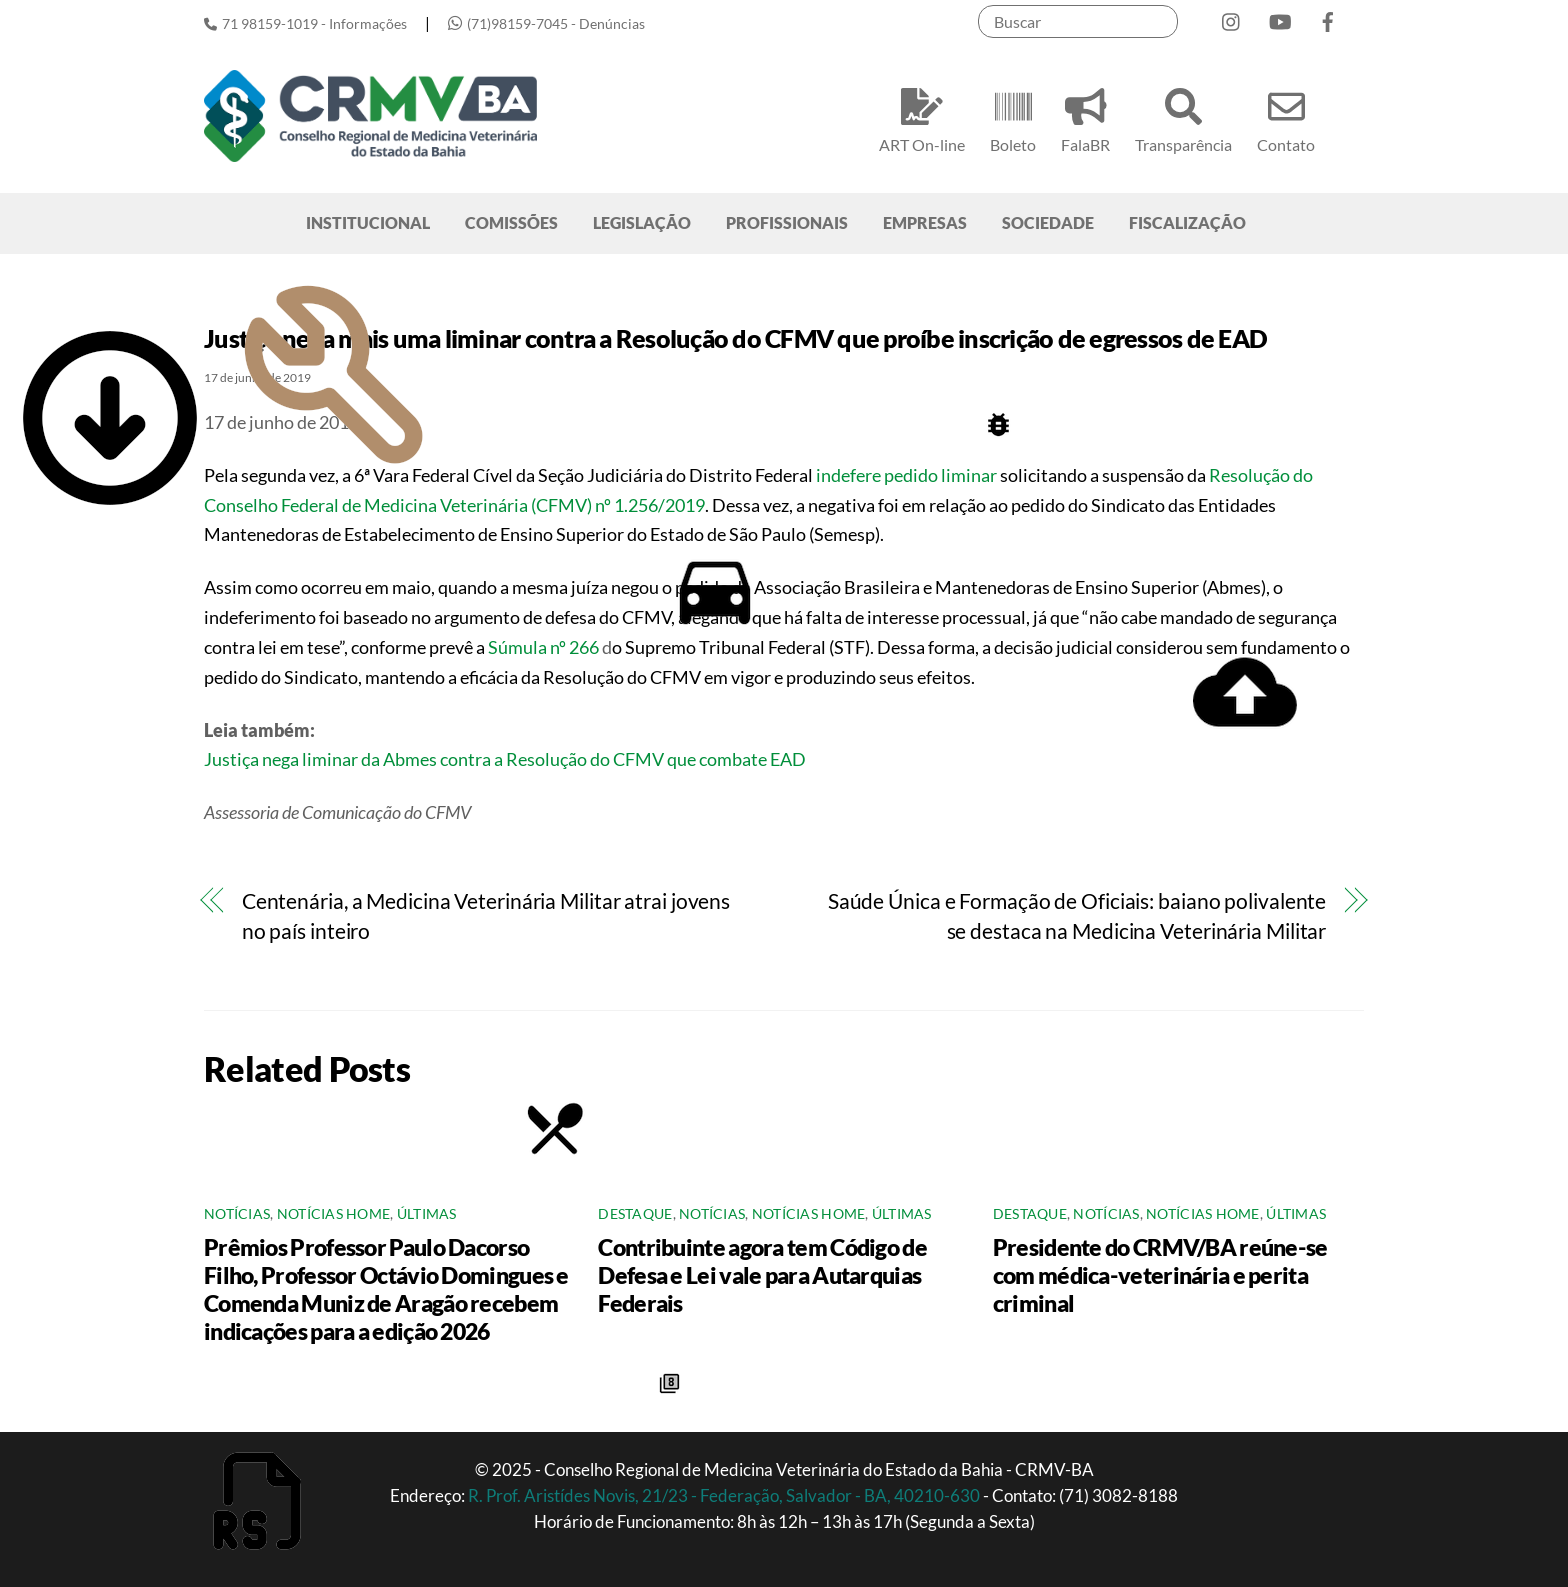 This screenshot has width=1568, height=1587. What do you see at coordinates (669, 1383) in the screenshot?
I see `view photo filter number 8` at bounding box center [669, 1383].